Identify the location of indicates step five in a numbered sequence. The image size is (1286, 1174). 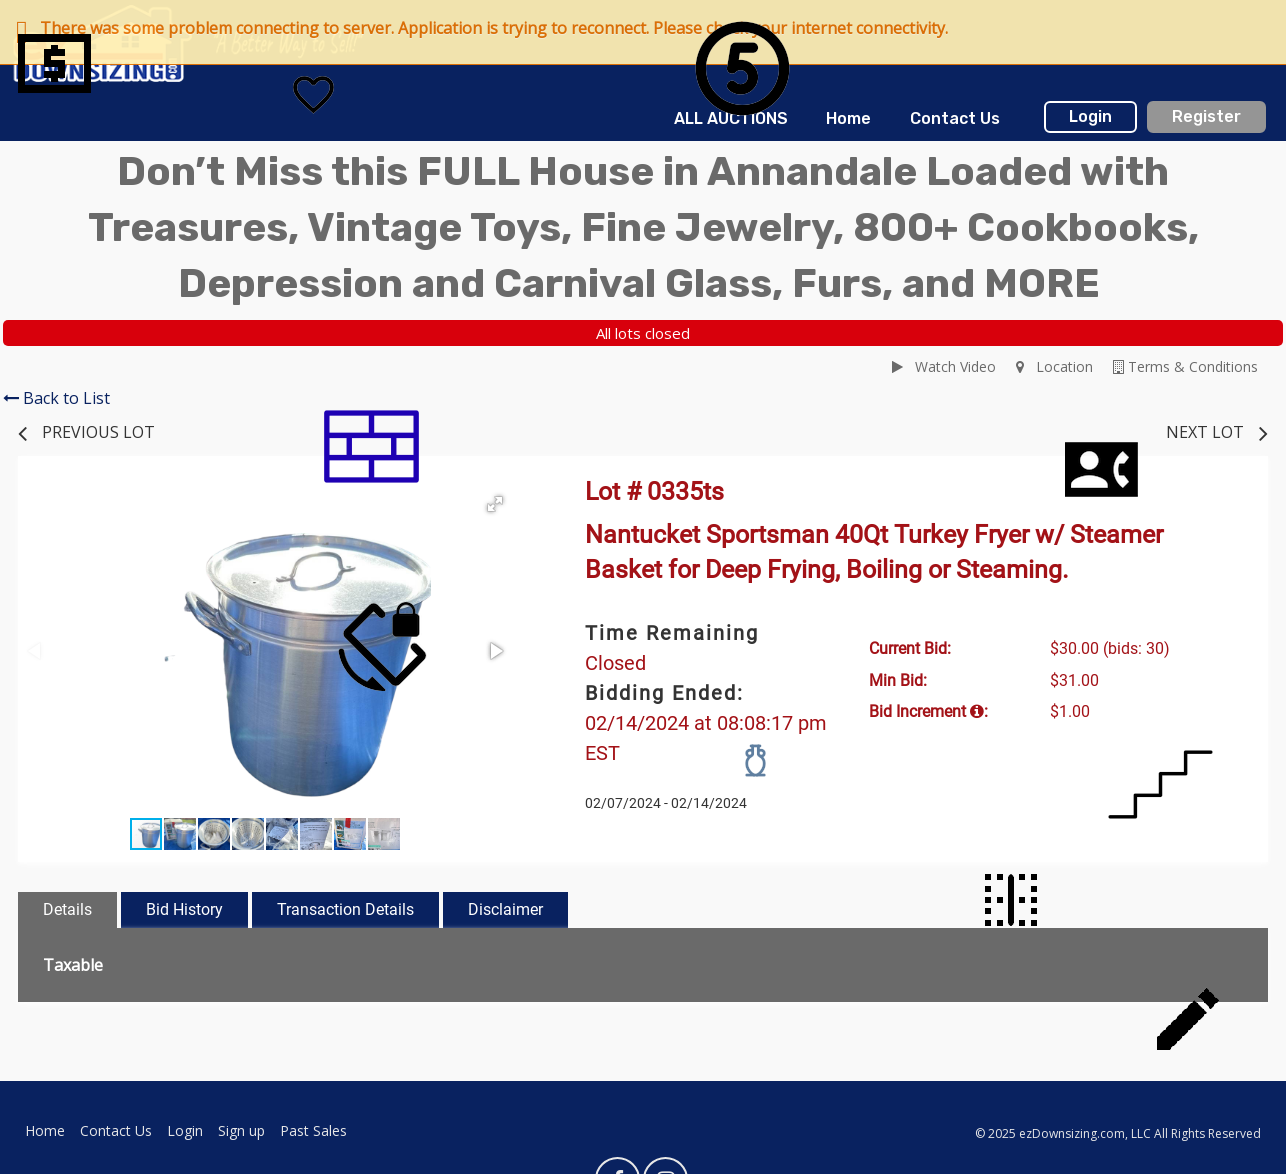
(742, 68).